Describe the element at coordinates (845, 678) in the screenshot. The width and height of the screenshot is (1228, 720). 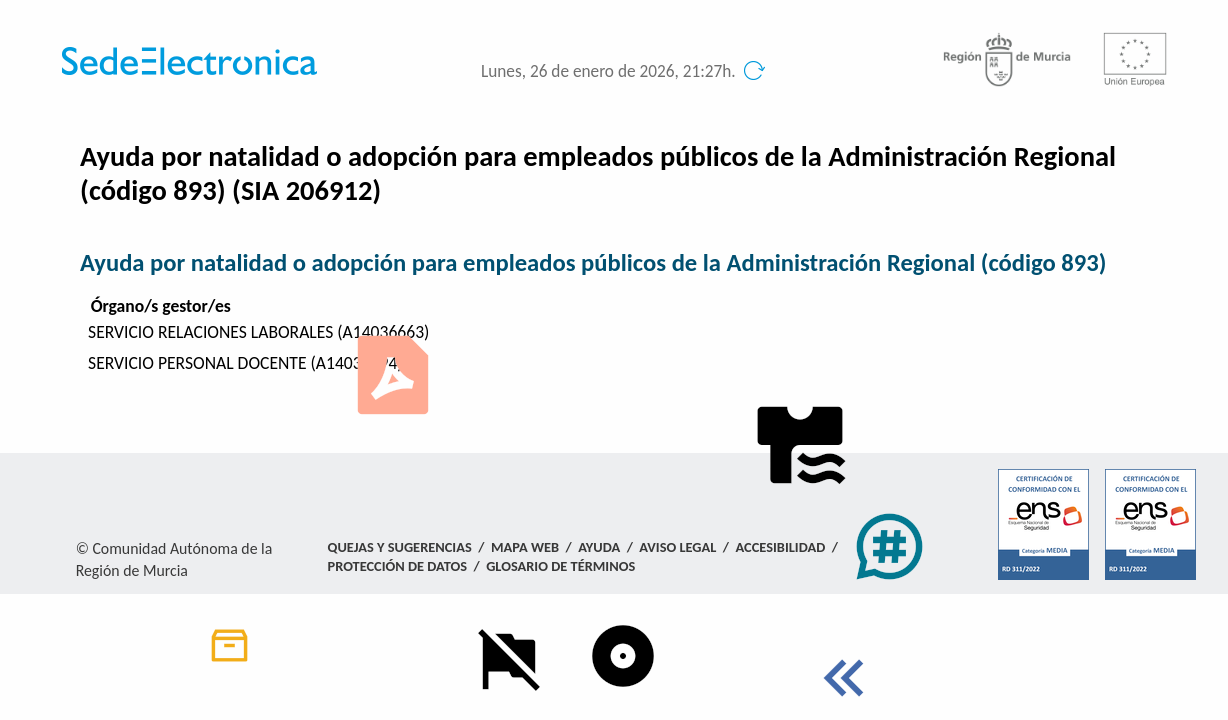
I see `go back to the beginning` at that location.